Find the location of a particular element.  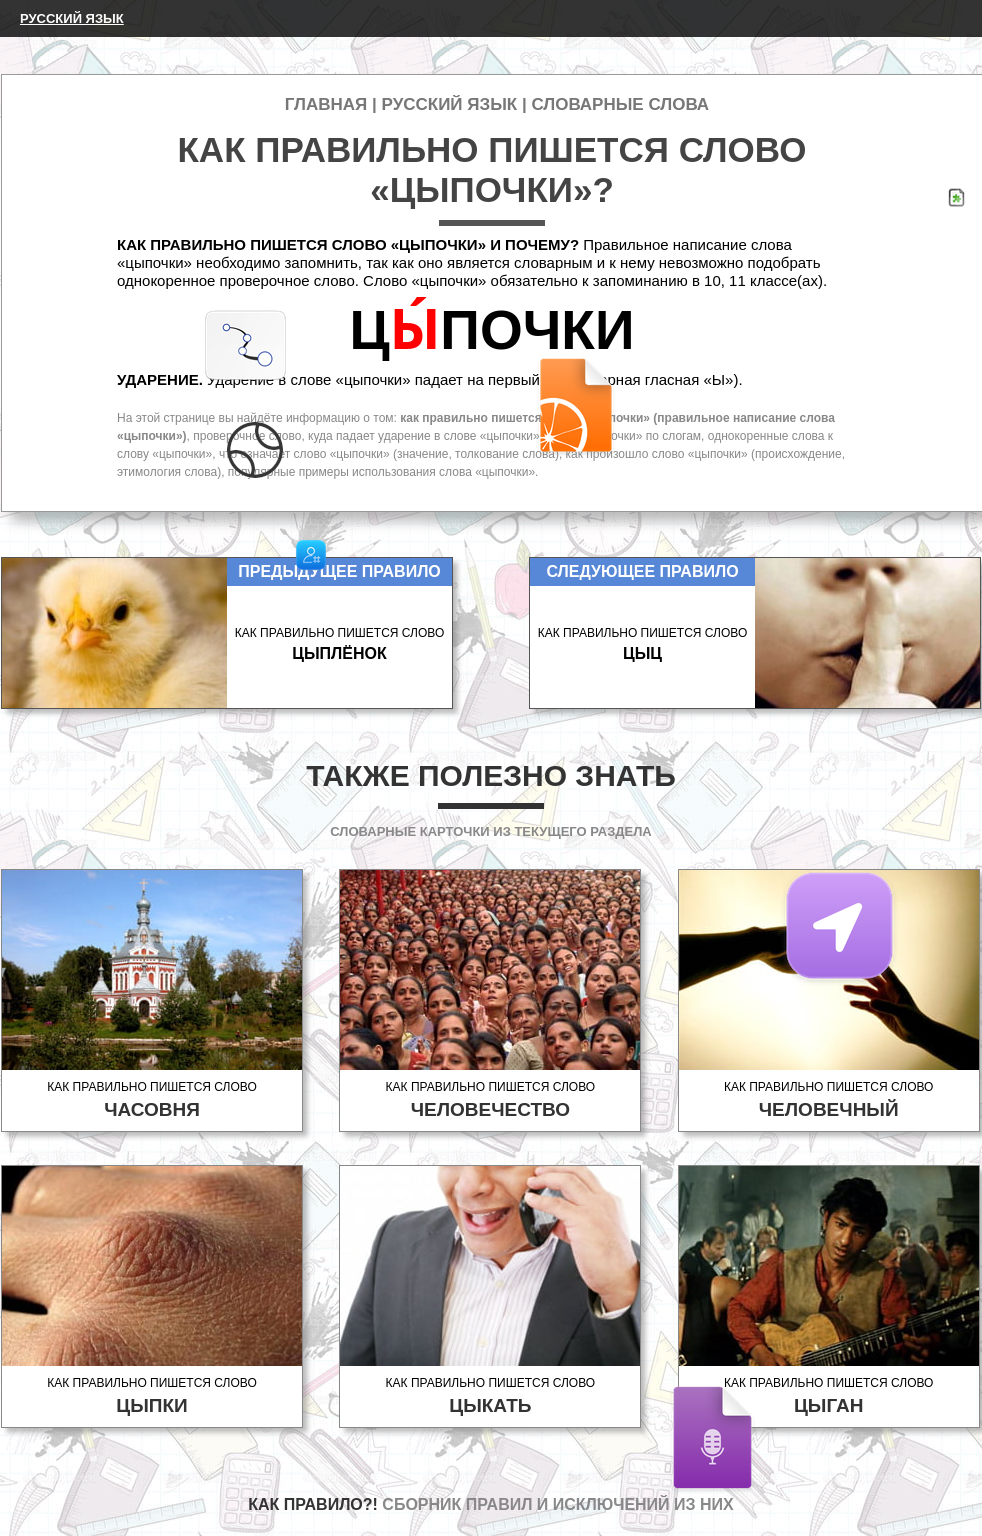

a clementine music player file is located at coordinates (576, 407).